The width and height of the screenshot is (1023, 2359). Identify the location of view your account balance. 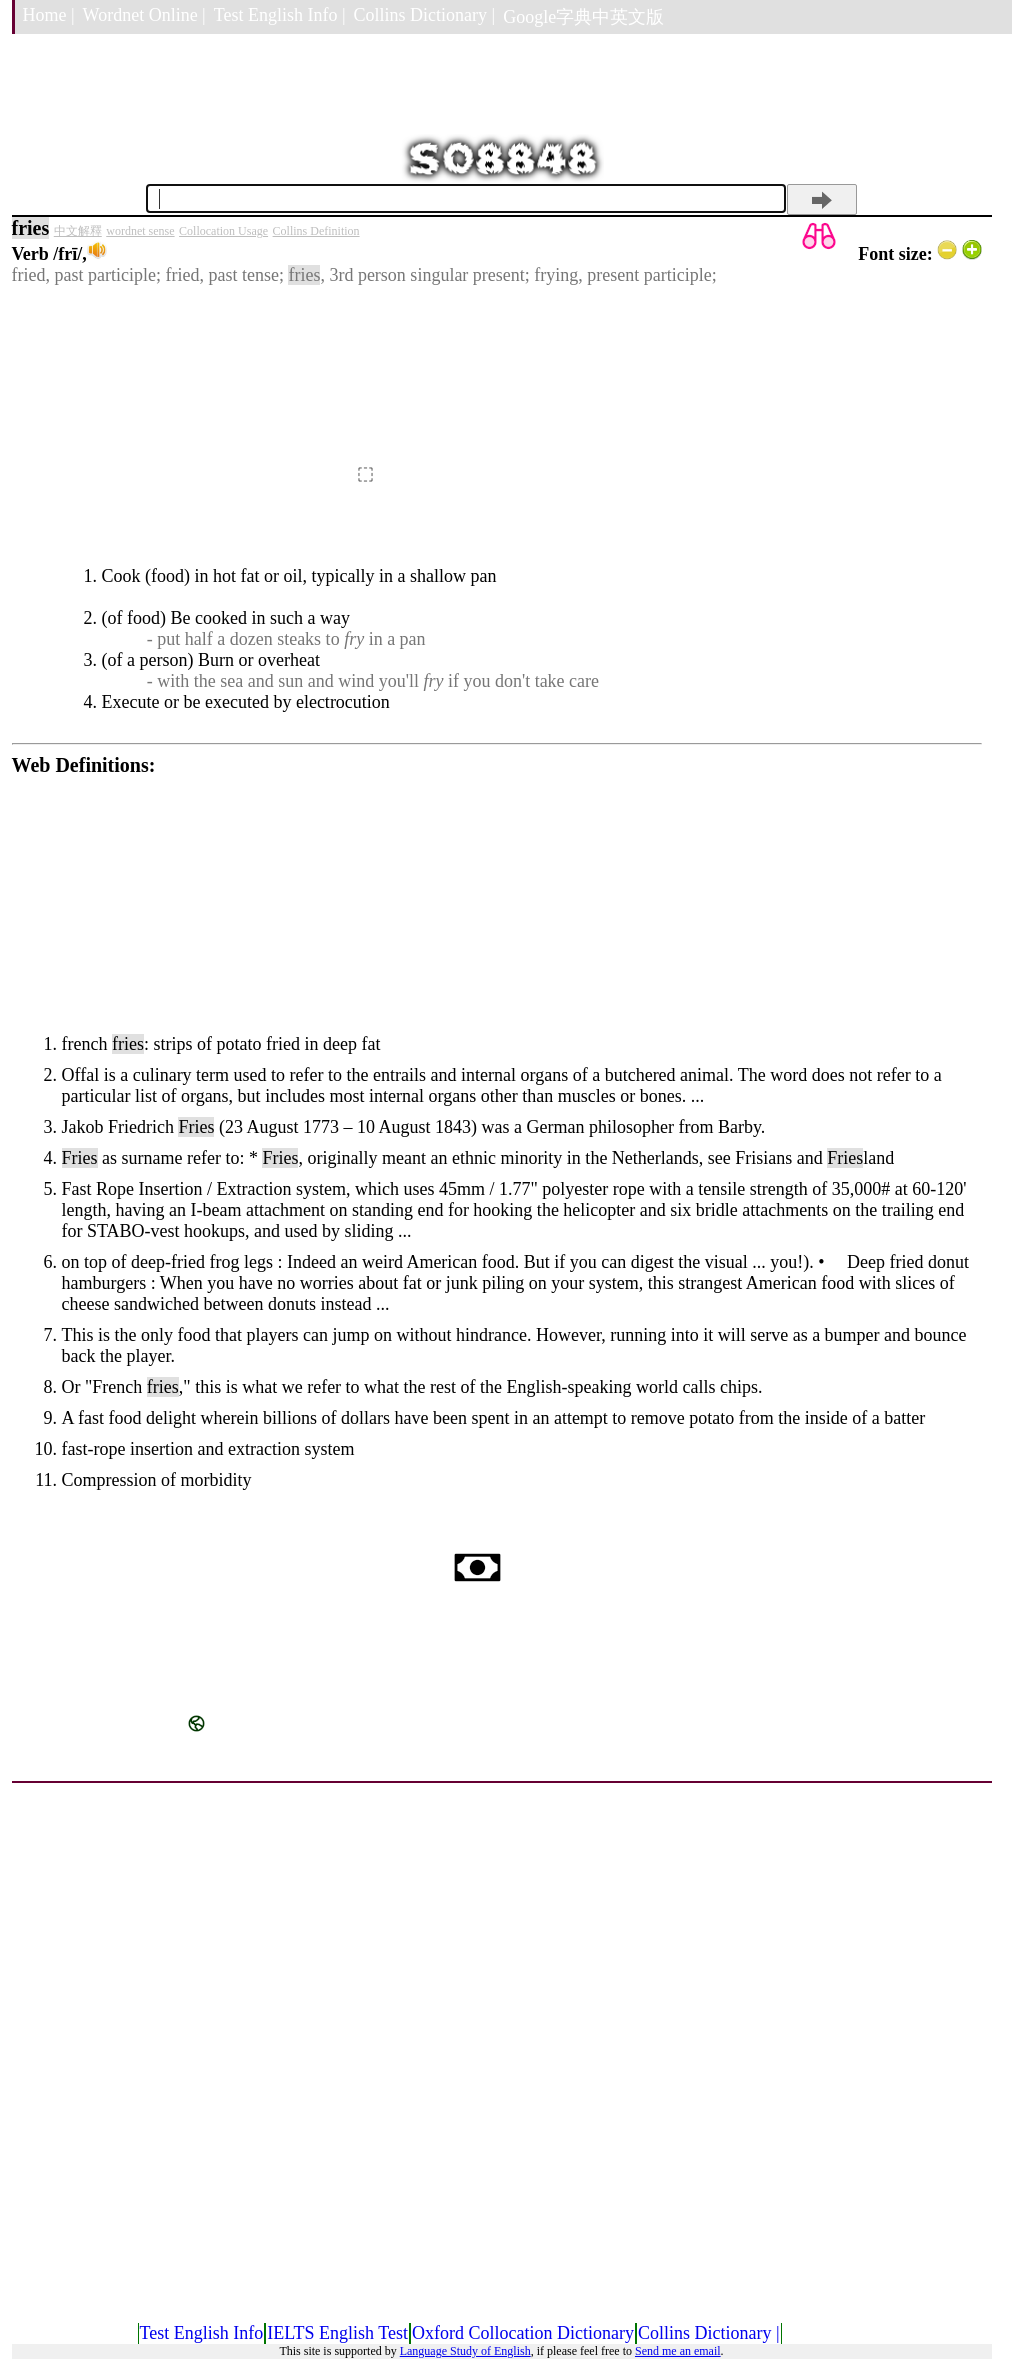
(477, 1567).